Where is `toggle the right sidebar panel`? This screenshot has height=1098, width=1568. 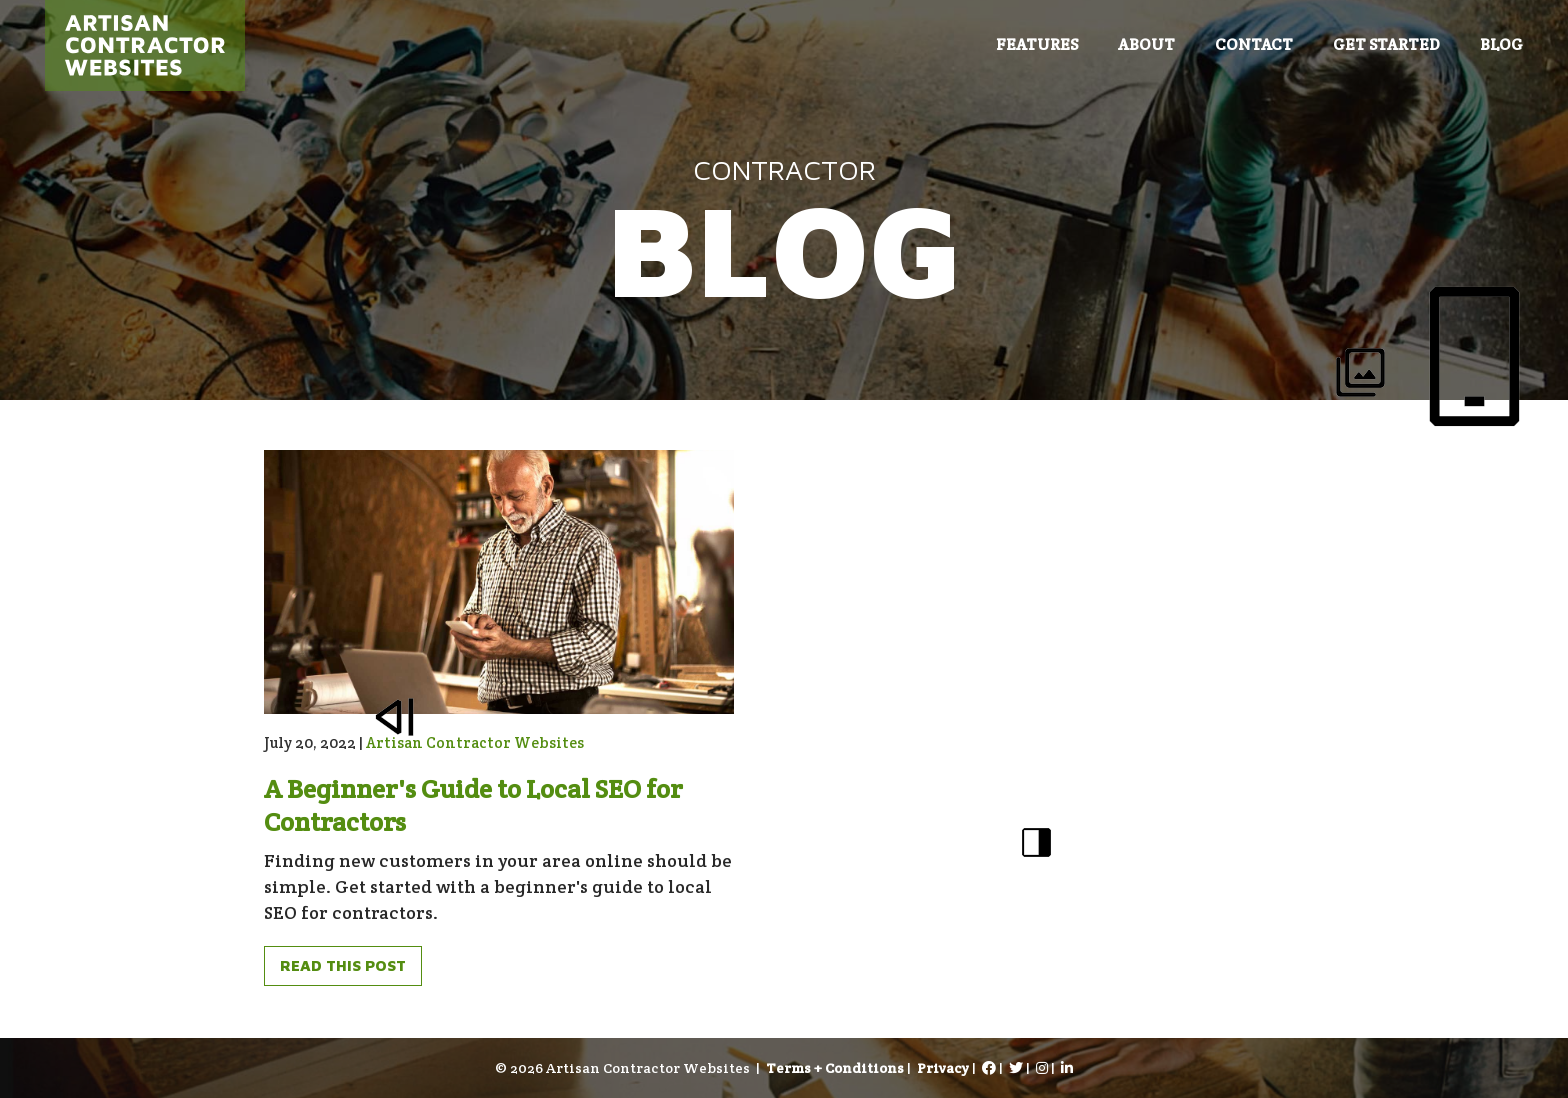
toggle the right sidebar panel is located at coordinates (1036, 842).